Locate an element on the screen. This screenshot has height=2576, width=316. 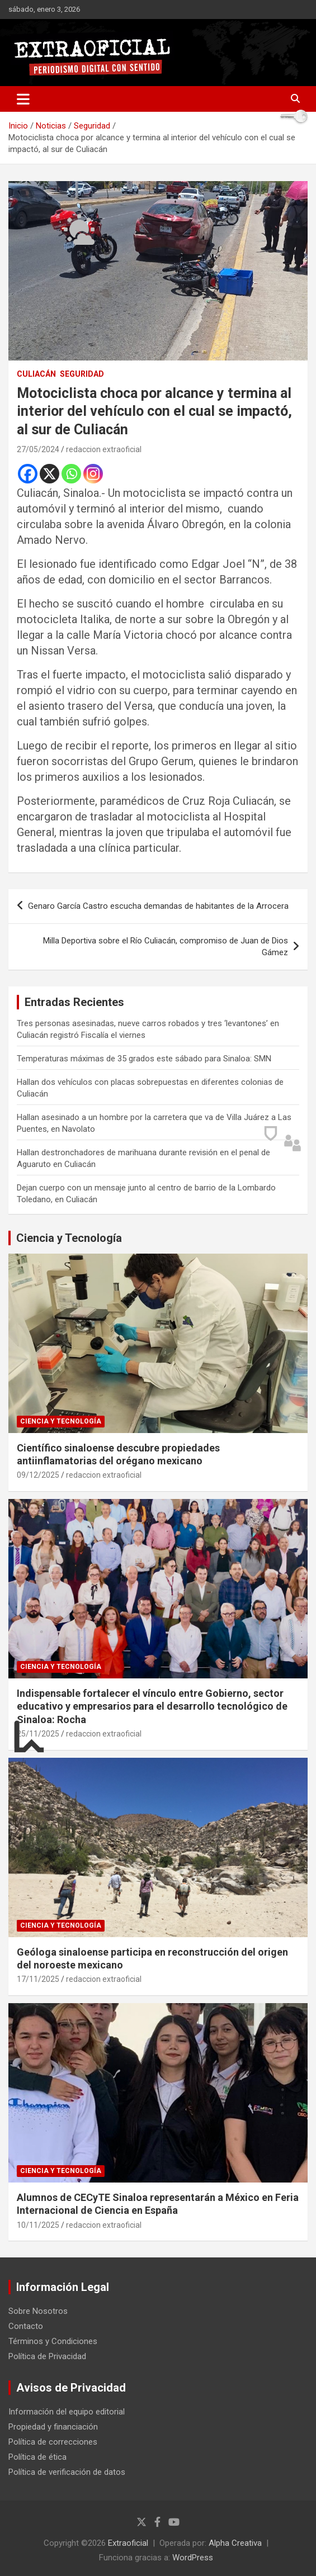
indicates partly cloudy weather conditions is located at coordinates (79, 229).